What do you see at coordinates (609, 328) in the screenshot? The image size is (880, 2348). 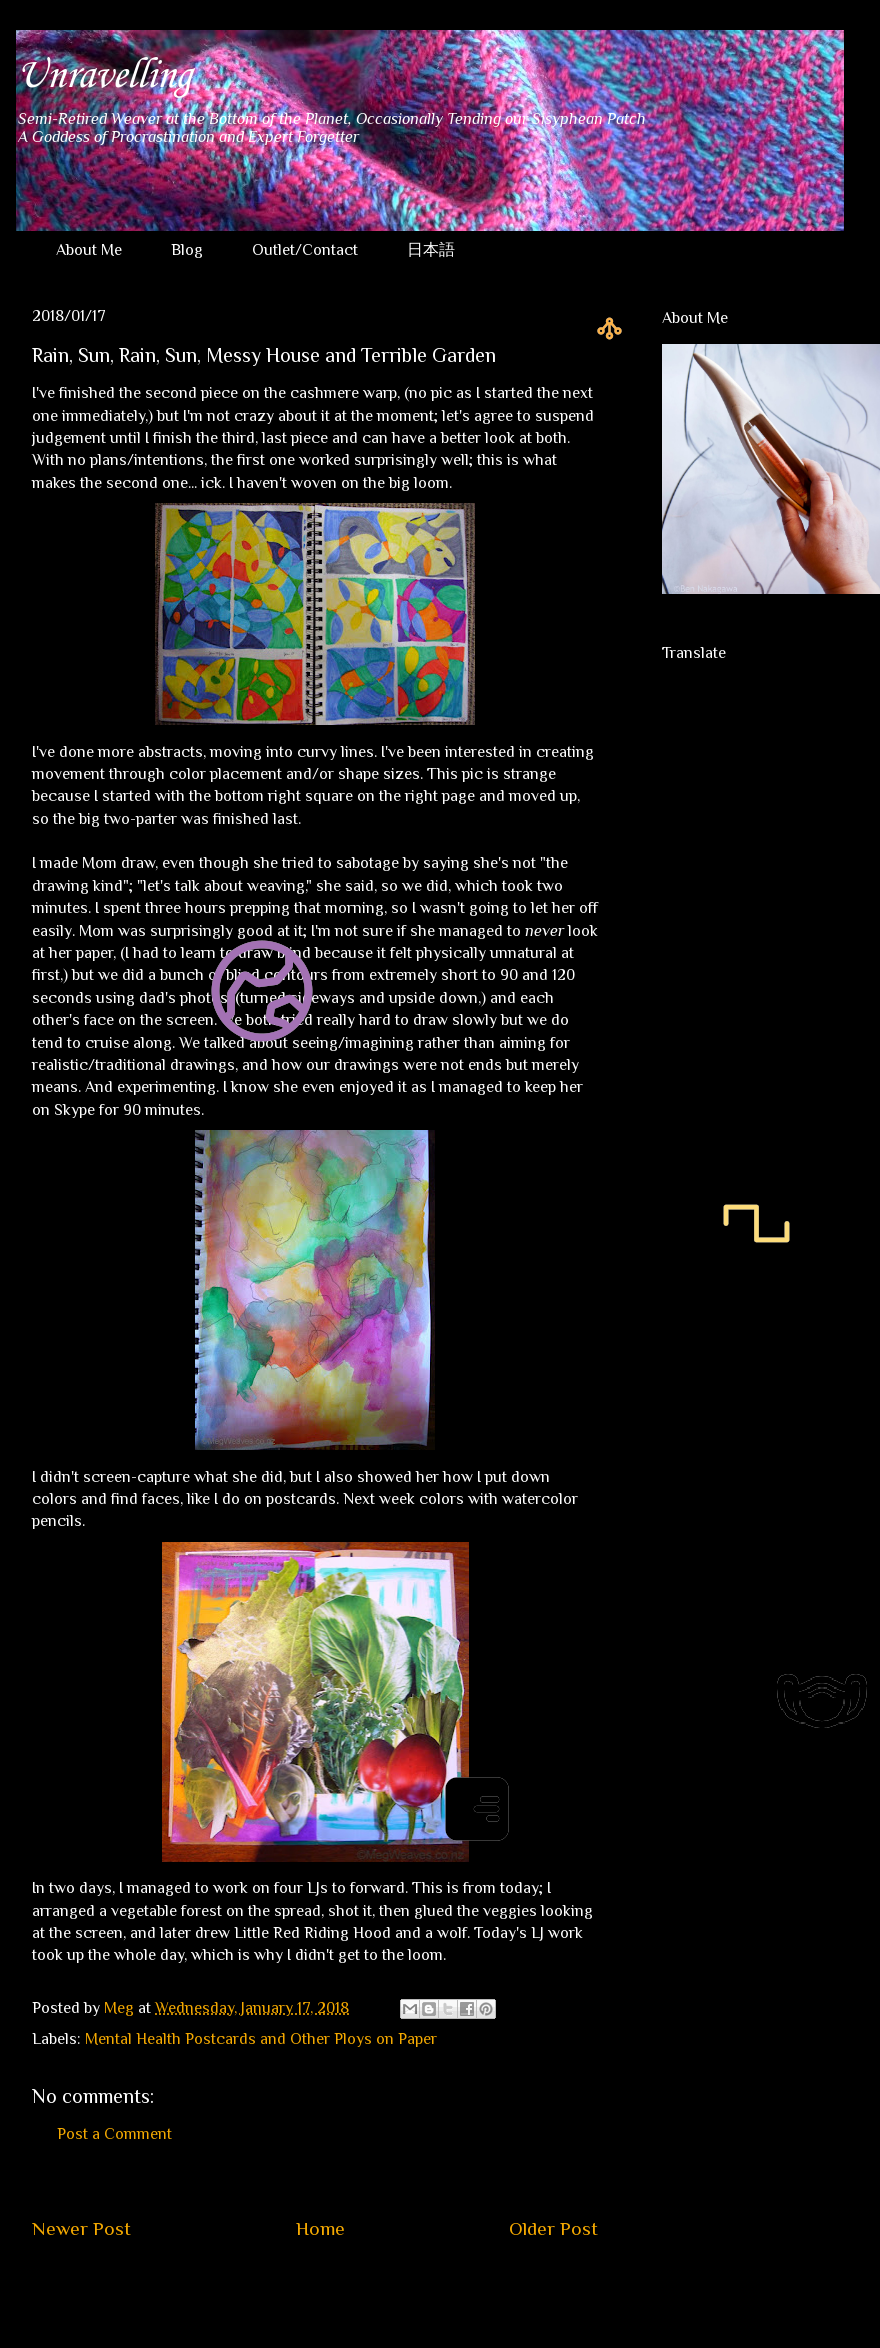 I see `view hierarchical data structure` at bounding box center [609, 328].